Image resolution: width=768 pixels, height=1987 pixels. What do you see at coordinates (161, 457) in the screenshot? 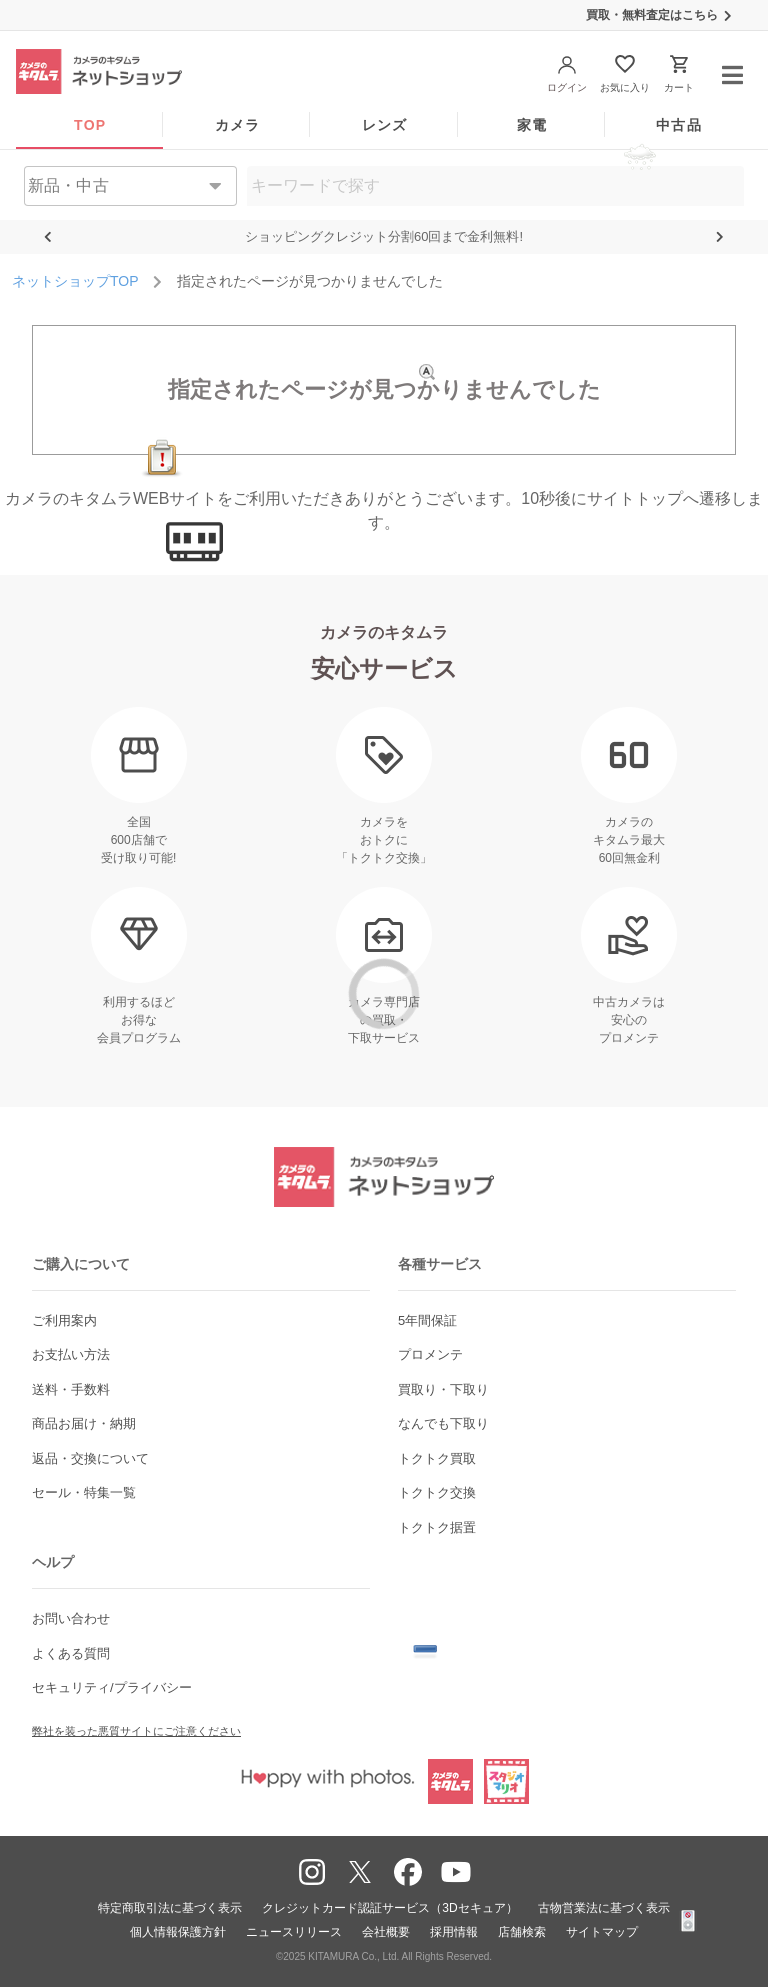
I see `indicates a task is due or overdue` at bounding box center [161, 457].